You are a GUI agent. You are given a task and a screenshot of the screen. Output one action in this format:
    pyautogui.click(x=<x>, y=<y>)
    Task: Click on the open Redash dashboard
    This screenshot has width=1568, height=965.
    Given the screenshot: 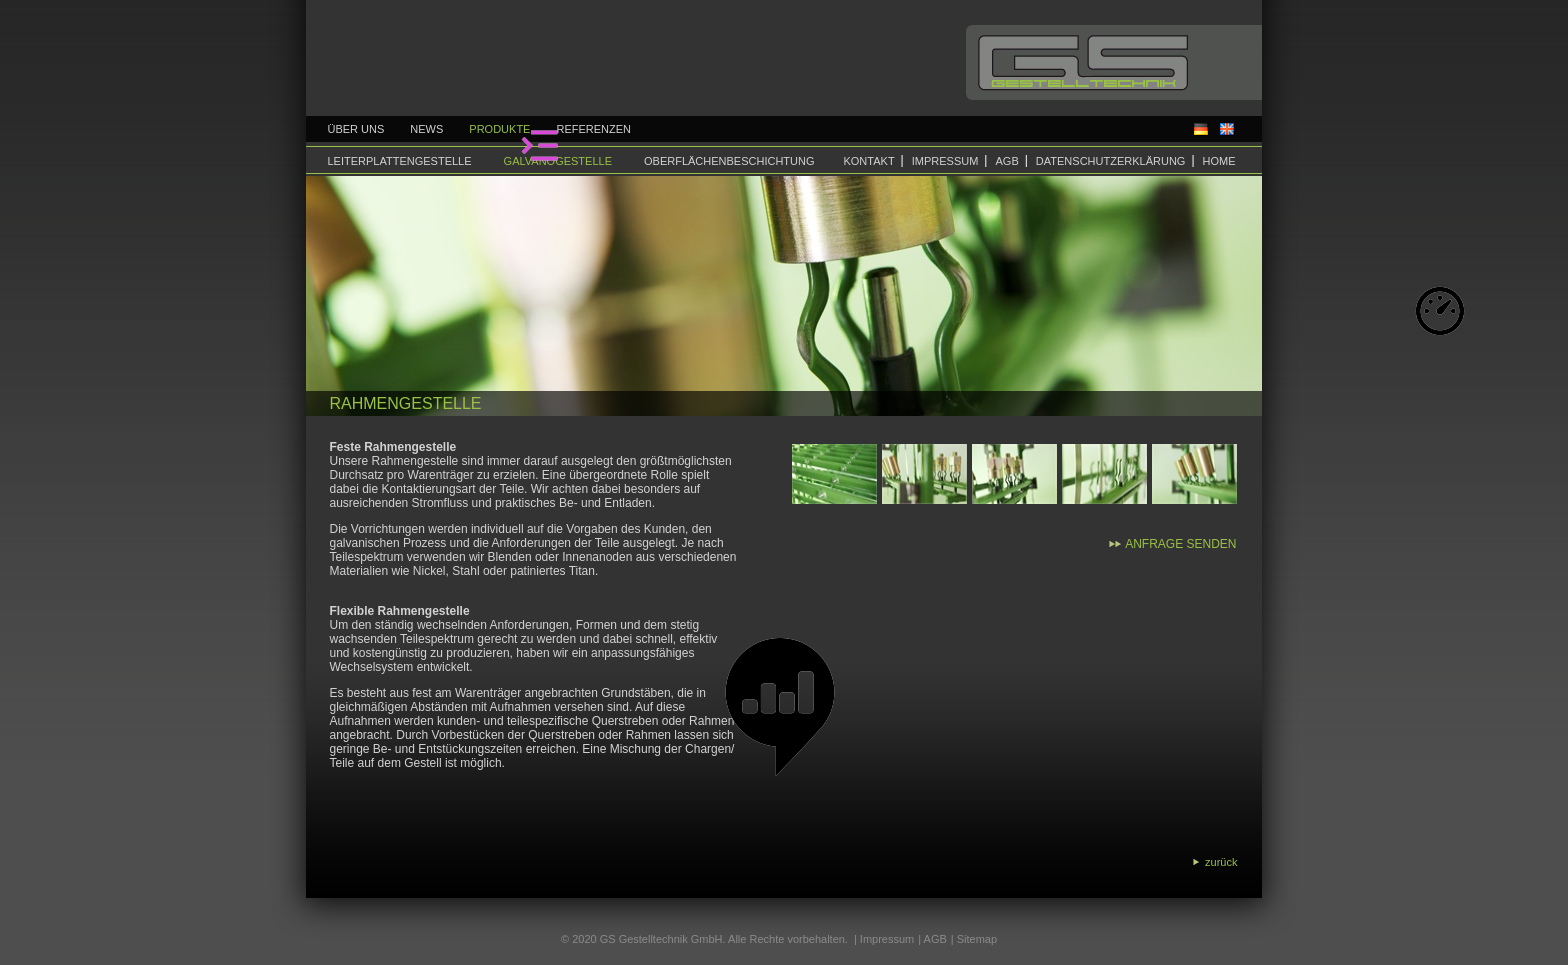 What is the action you would take?
    pyautogui.click(x=780, y=707)
    